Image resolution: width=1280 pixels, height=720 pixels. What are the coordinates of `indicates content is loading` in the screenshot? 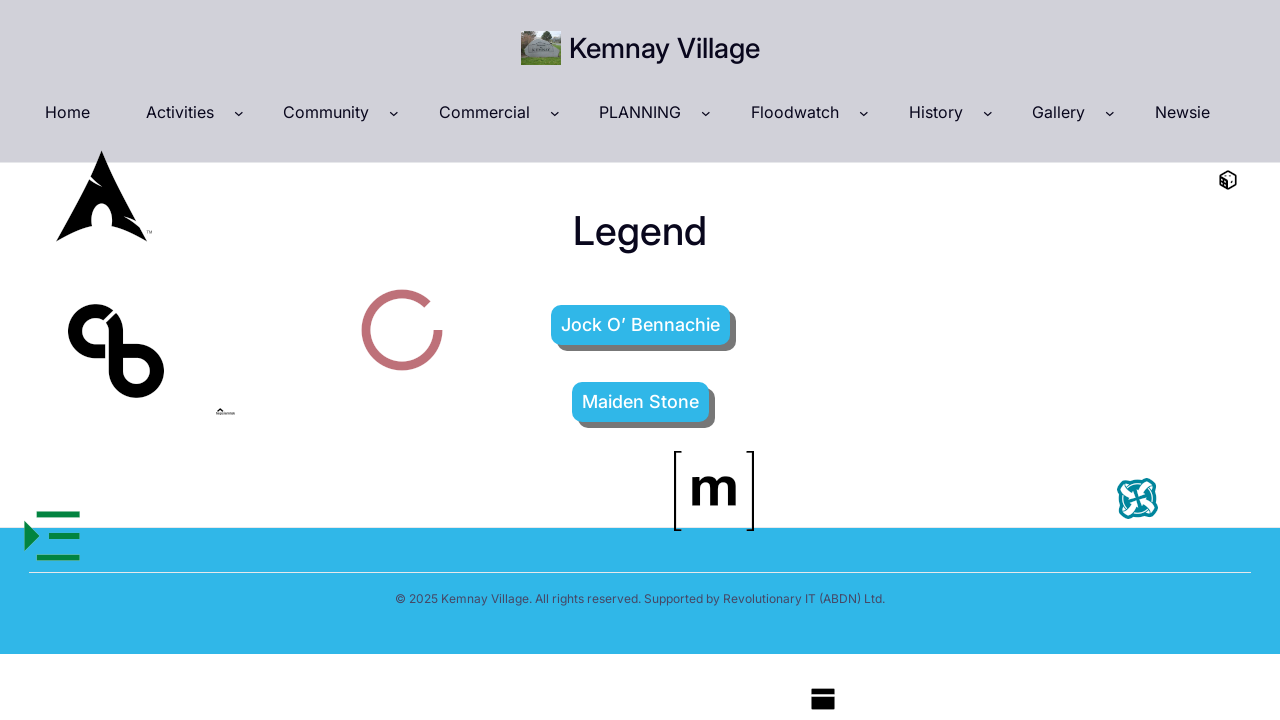 It's located at (402, 330).